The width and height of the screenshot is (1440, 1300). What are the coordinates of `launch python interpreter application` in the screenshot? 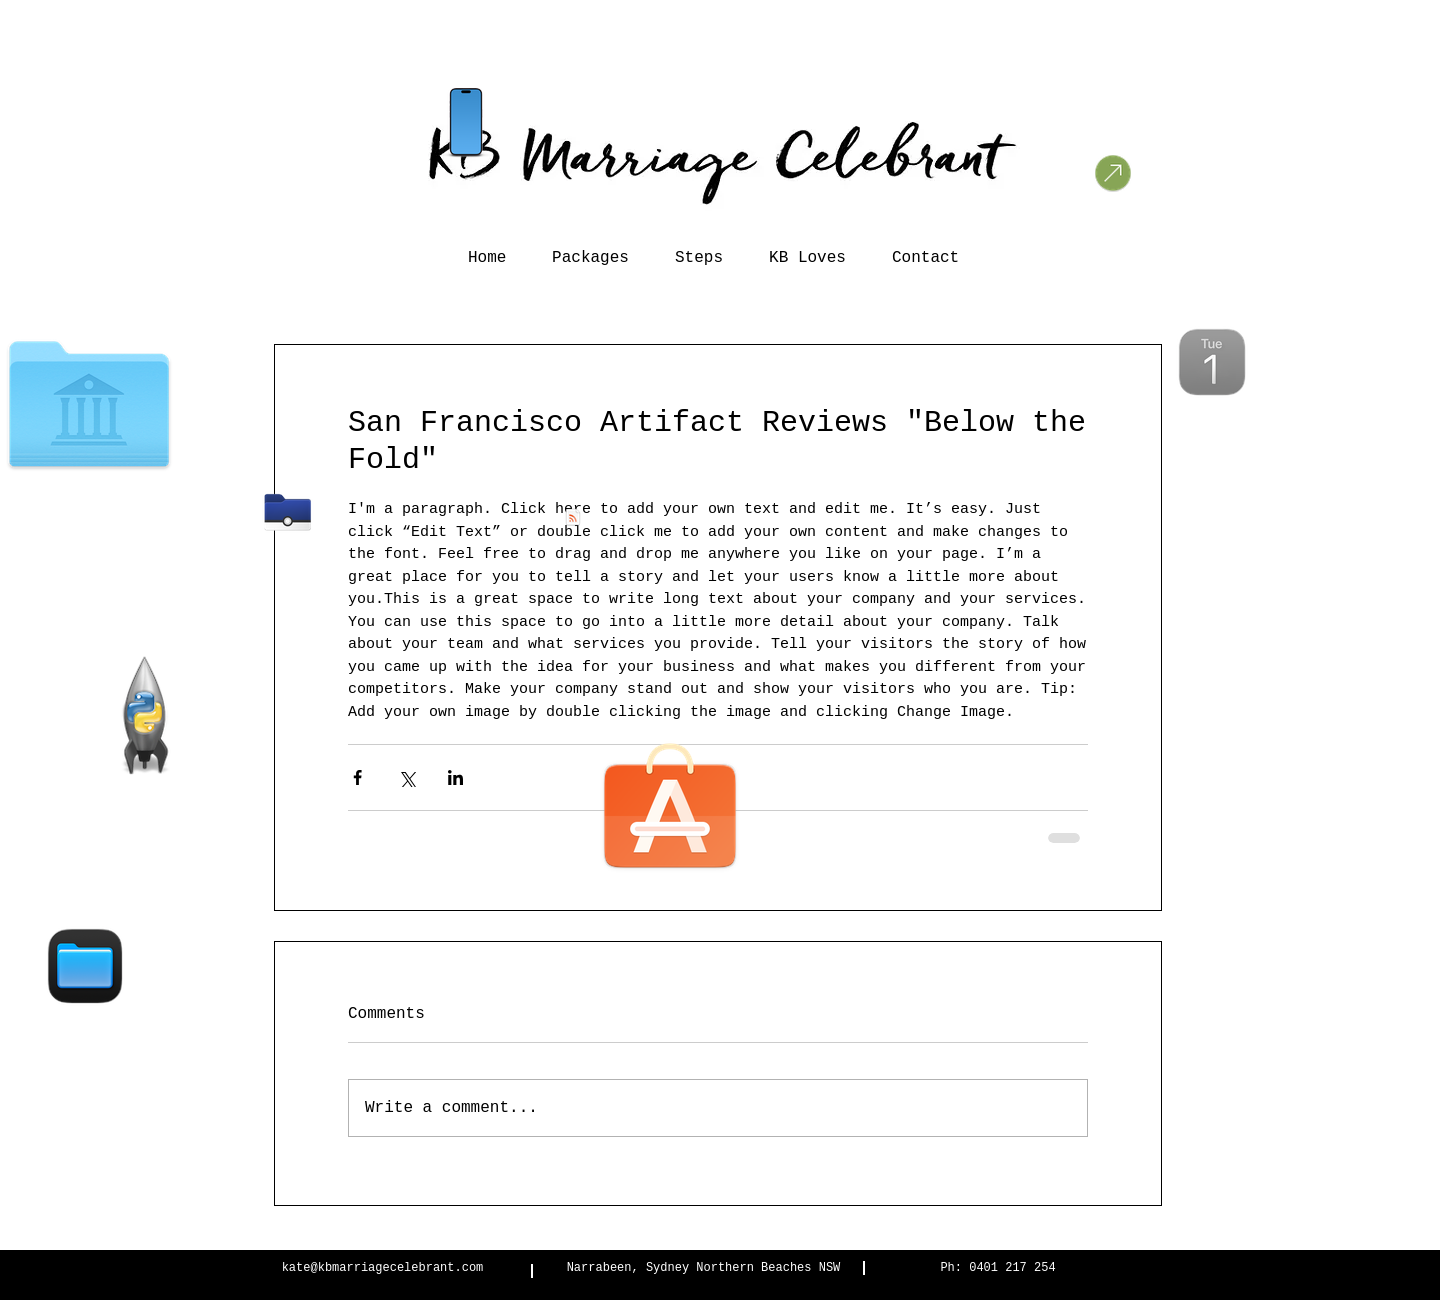 It's located at (145, 715).